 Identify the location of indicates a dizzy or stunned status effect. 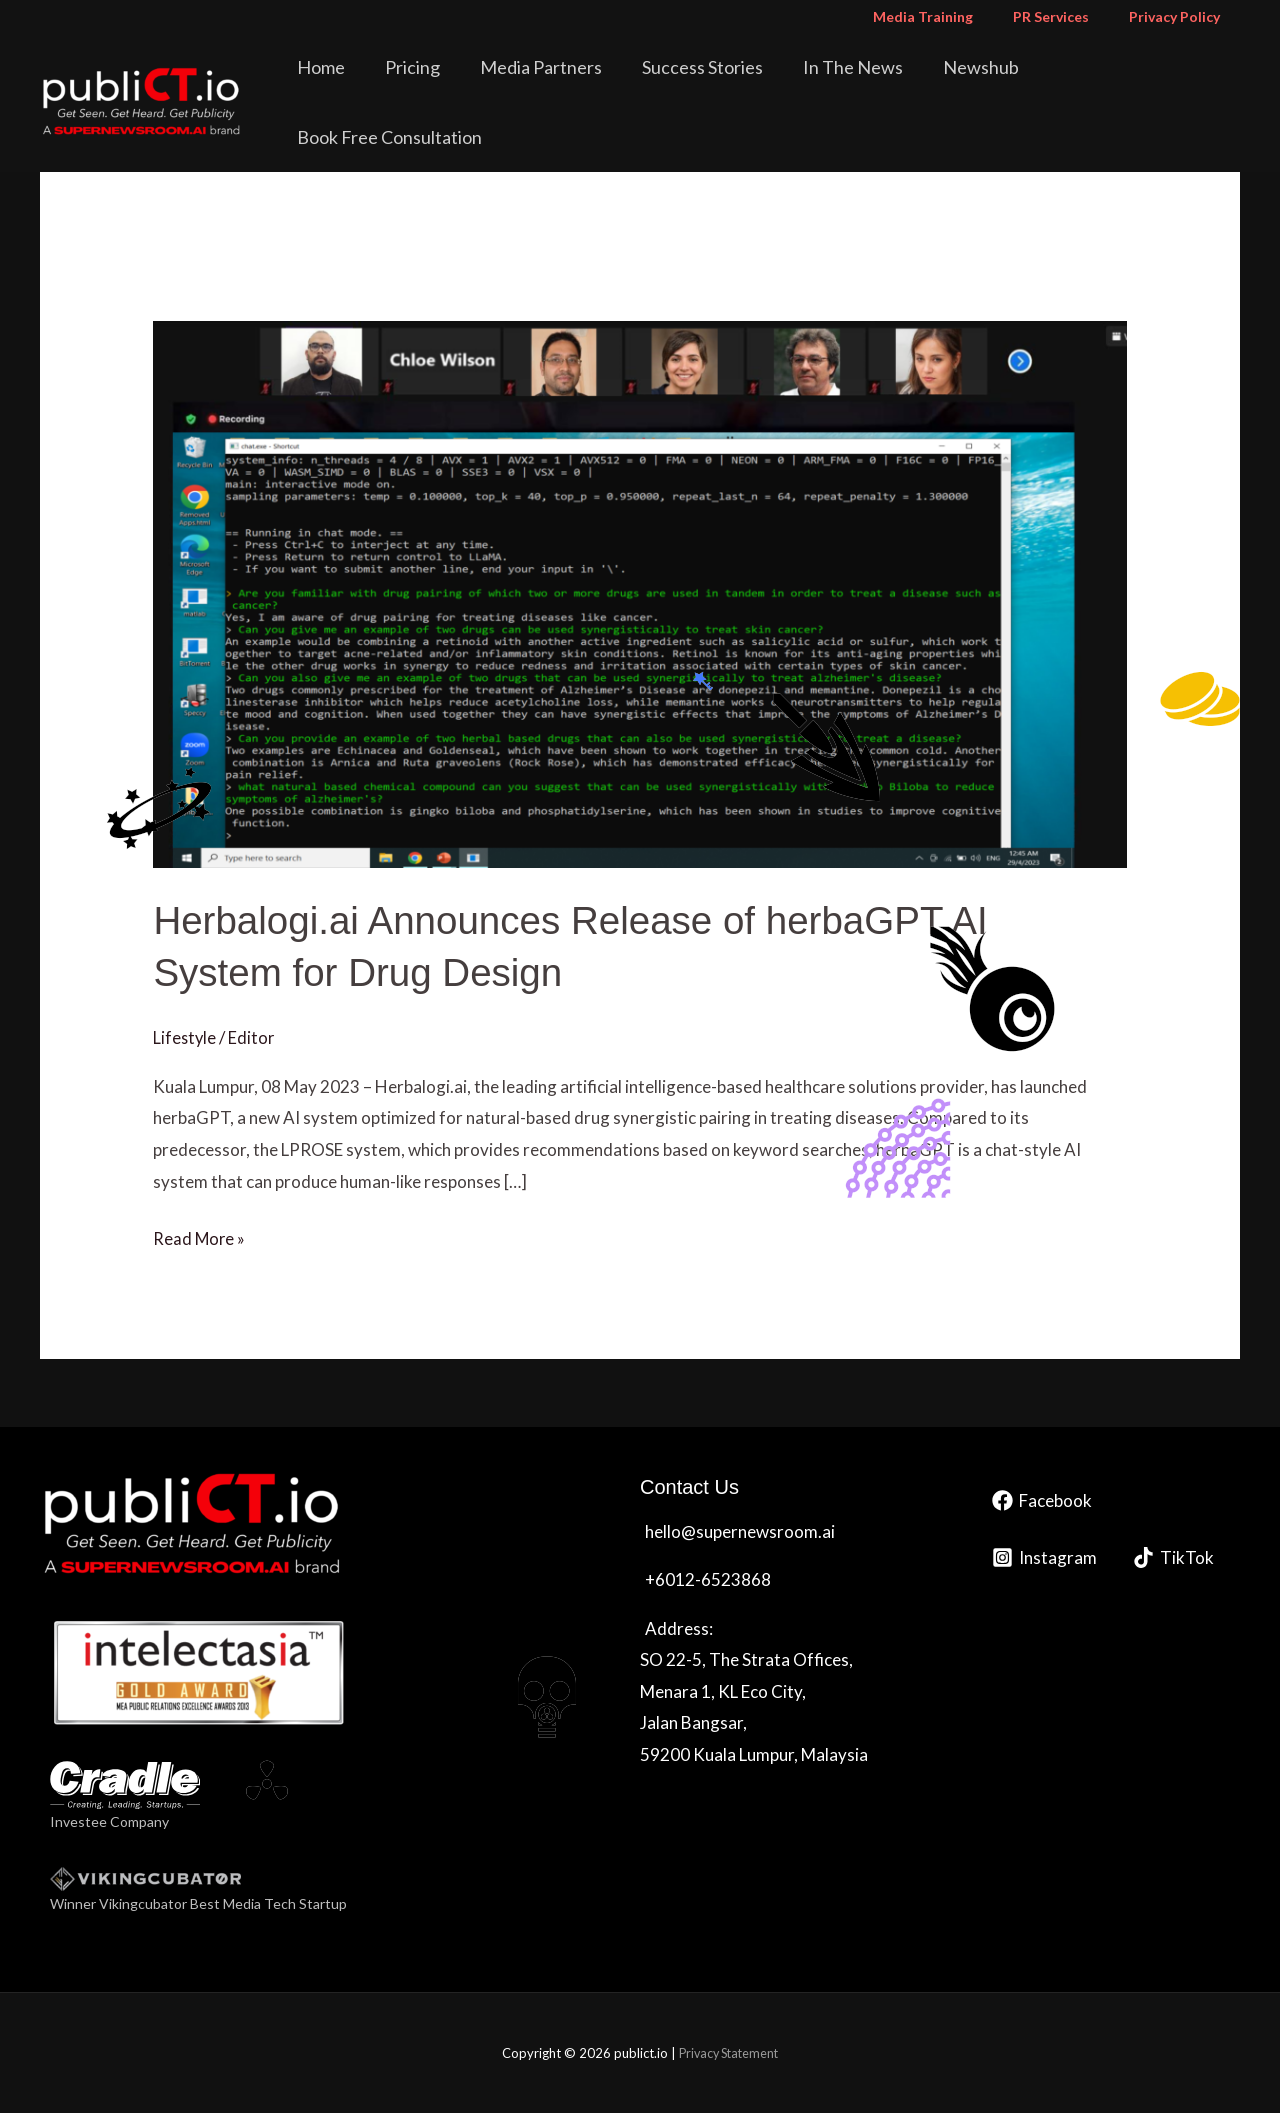
(159, 808).